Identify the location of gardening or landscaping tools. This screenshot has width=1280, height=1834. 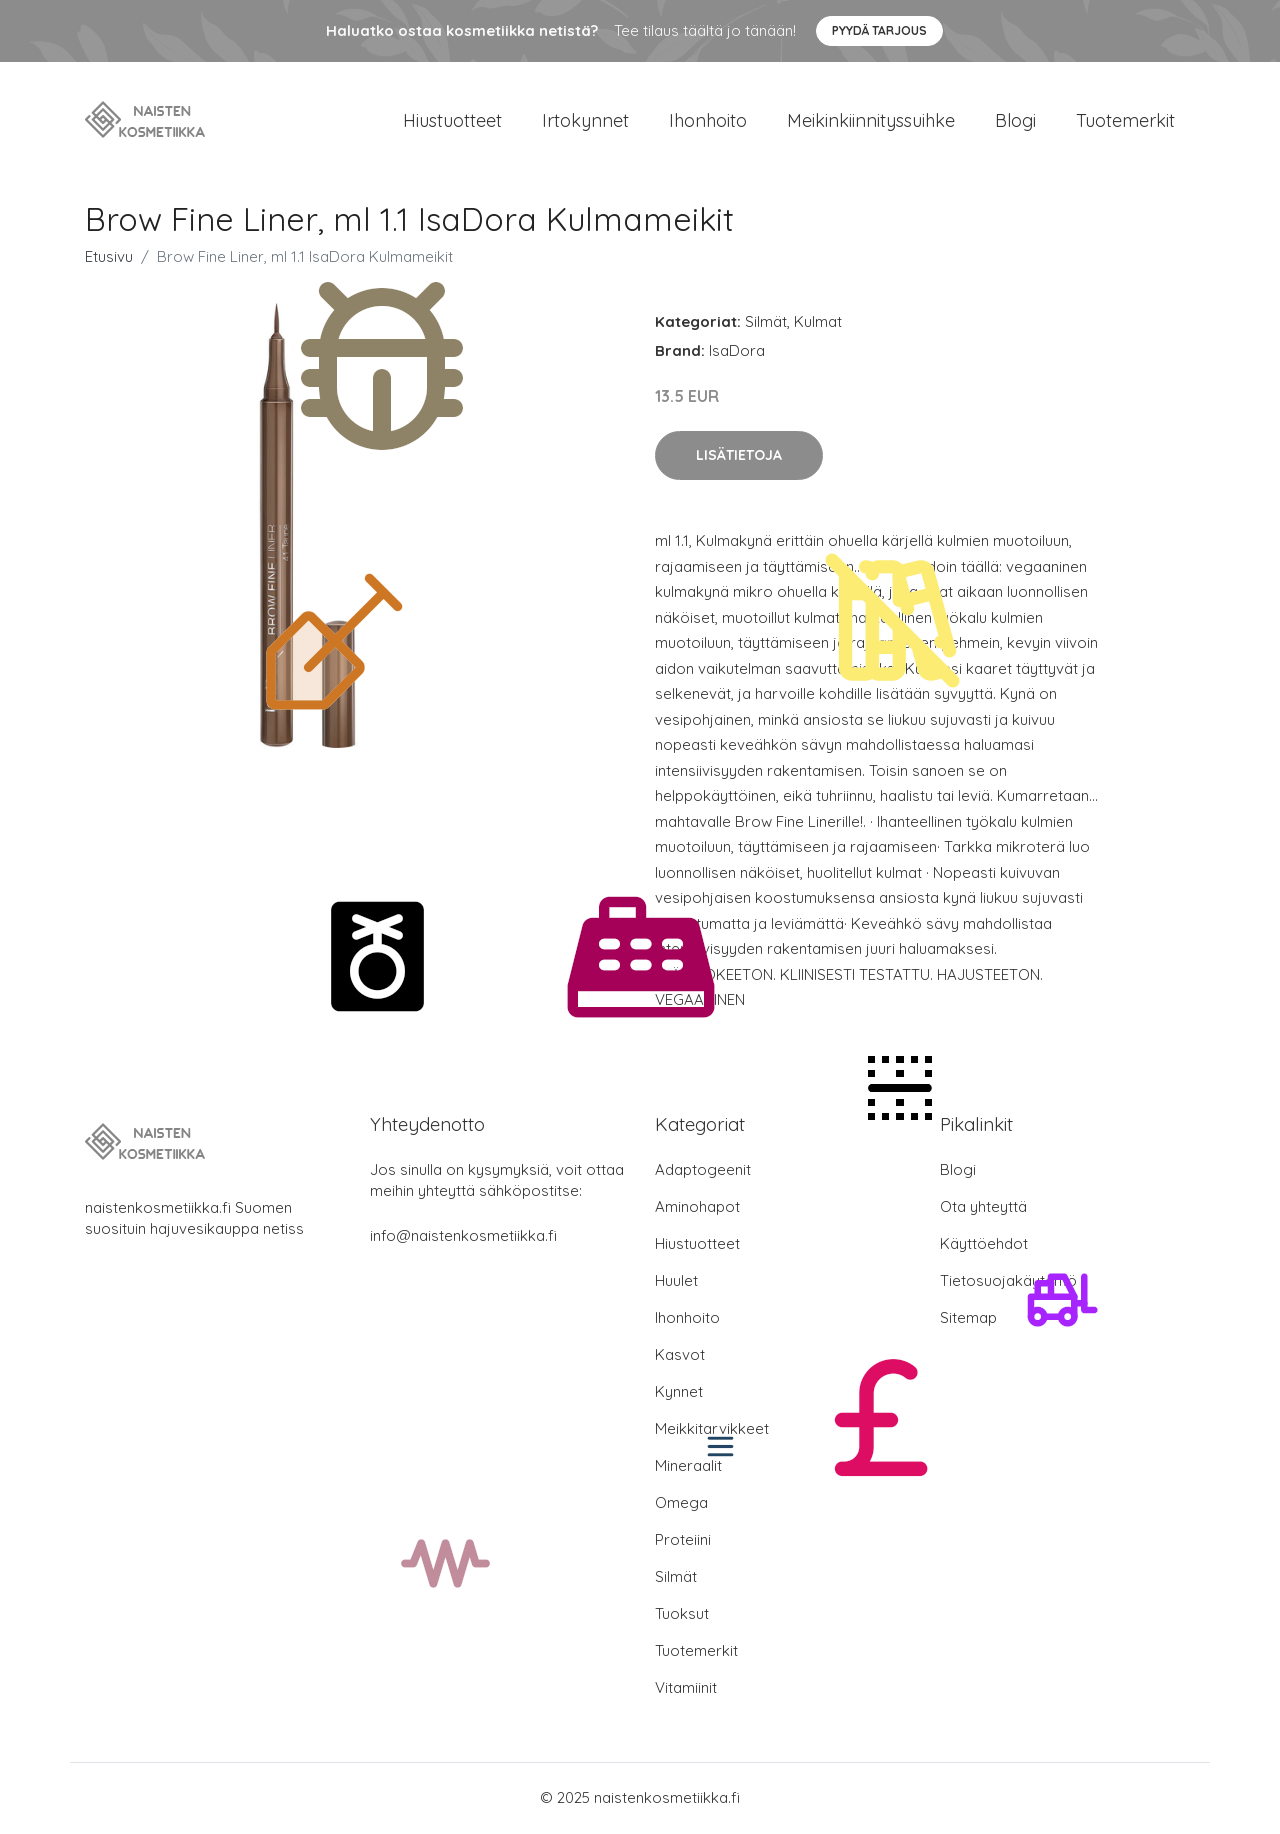
(332, 644).